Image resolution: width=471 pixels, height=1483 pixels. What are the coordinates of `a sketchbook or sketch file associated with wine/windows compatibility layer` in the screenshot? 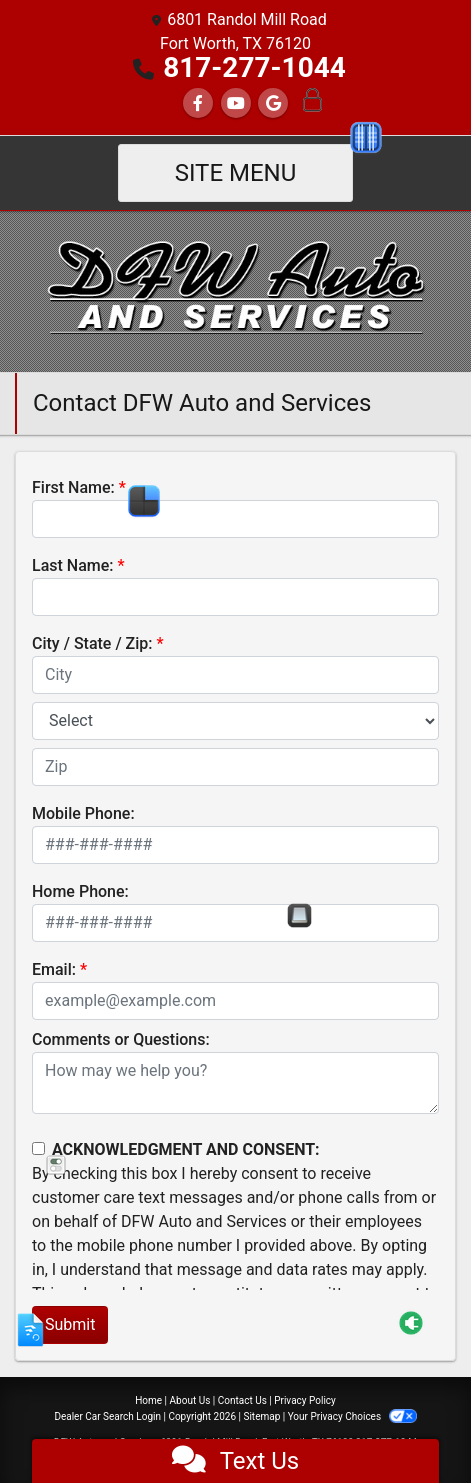 It's located at (30, 1330).